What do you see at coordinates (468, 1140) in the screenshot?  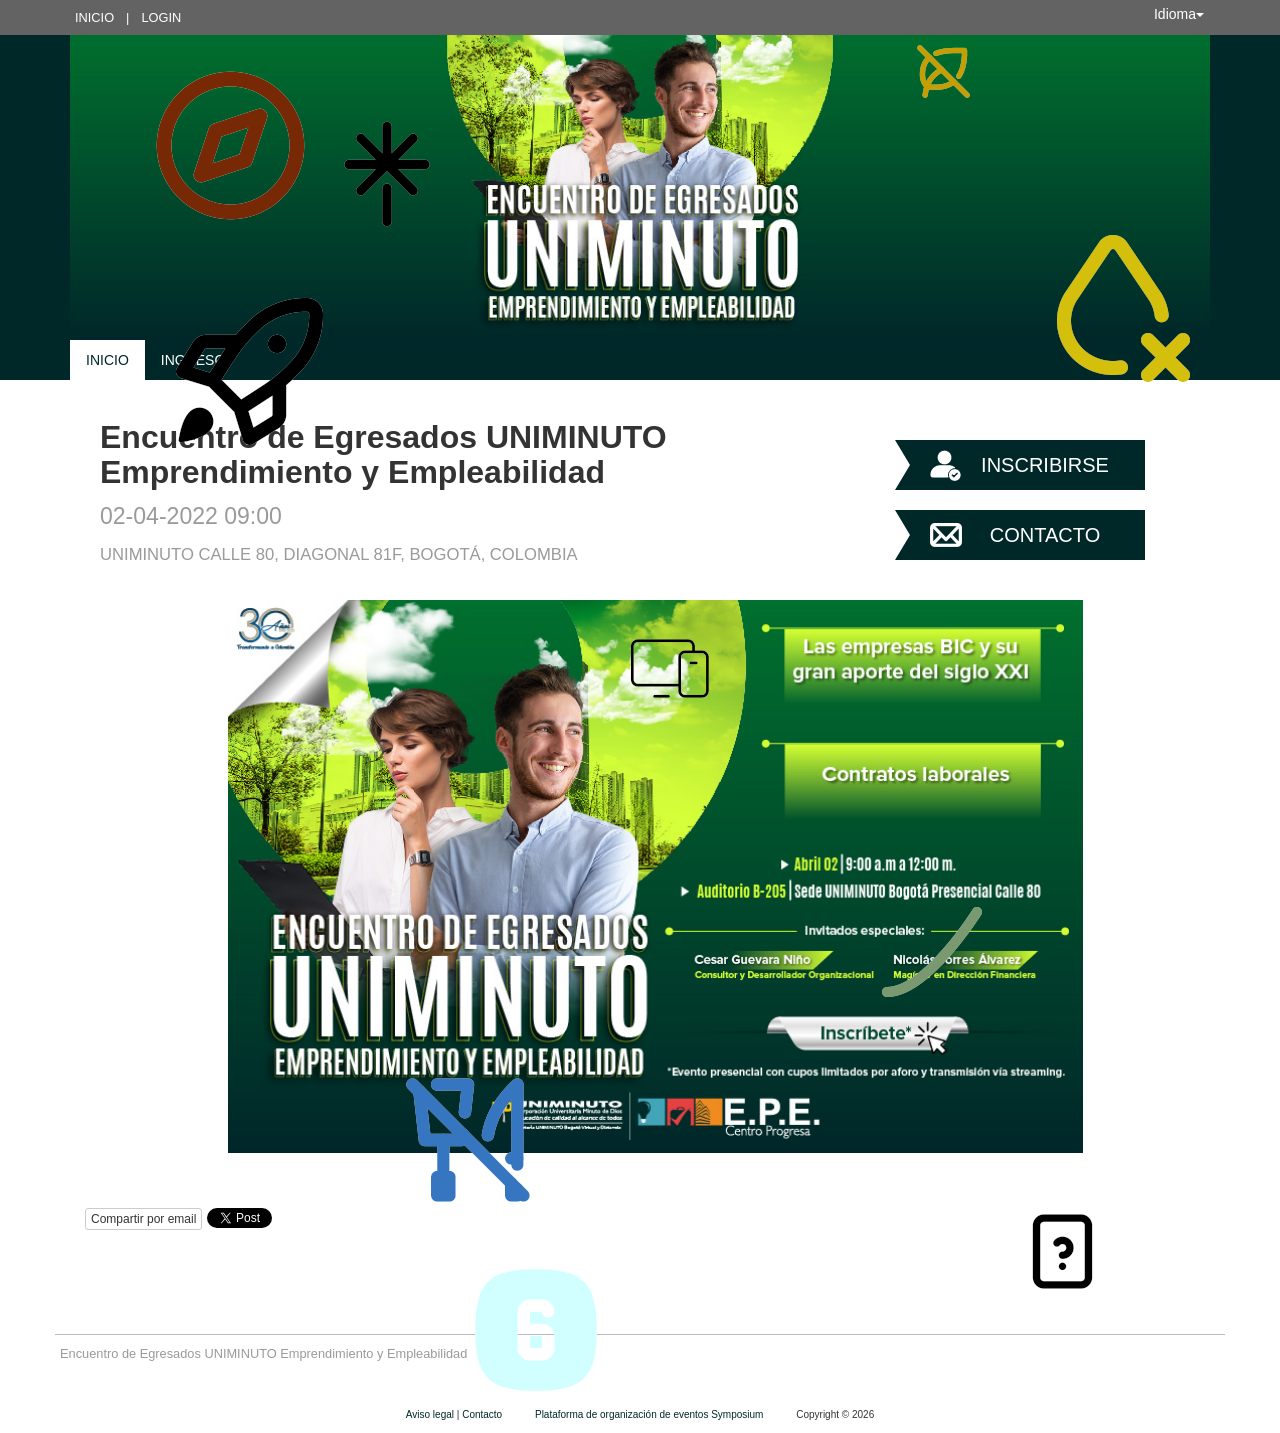 I see `indicates cooking or kitchen features are disabled` at bounding box center [468, 1140].